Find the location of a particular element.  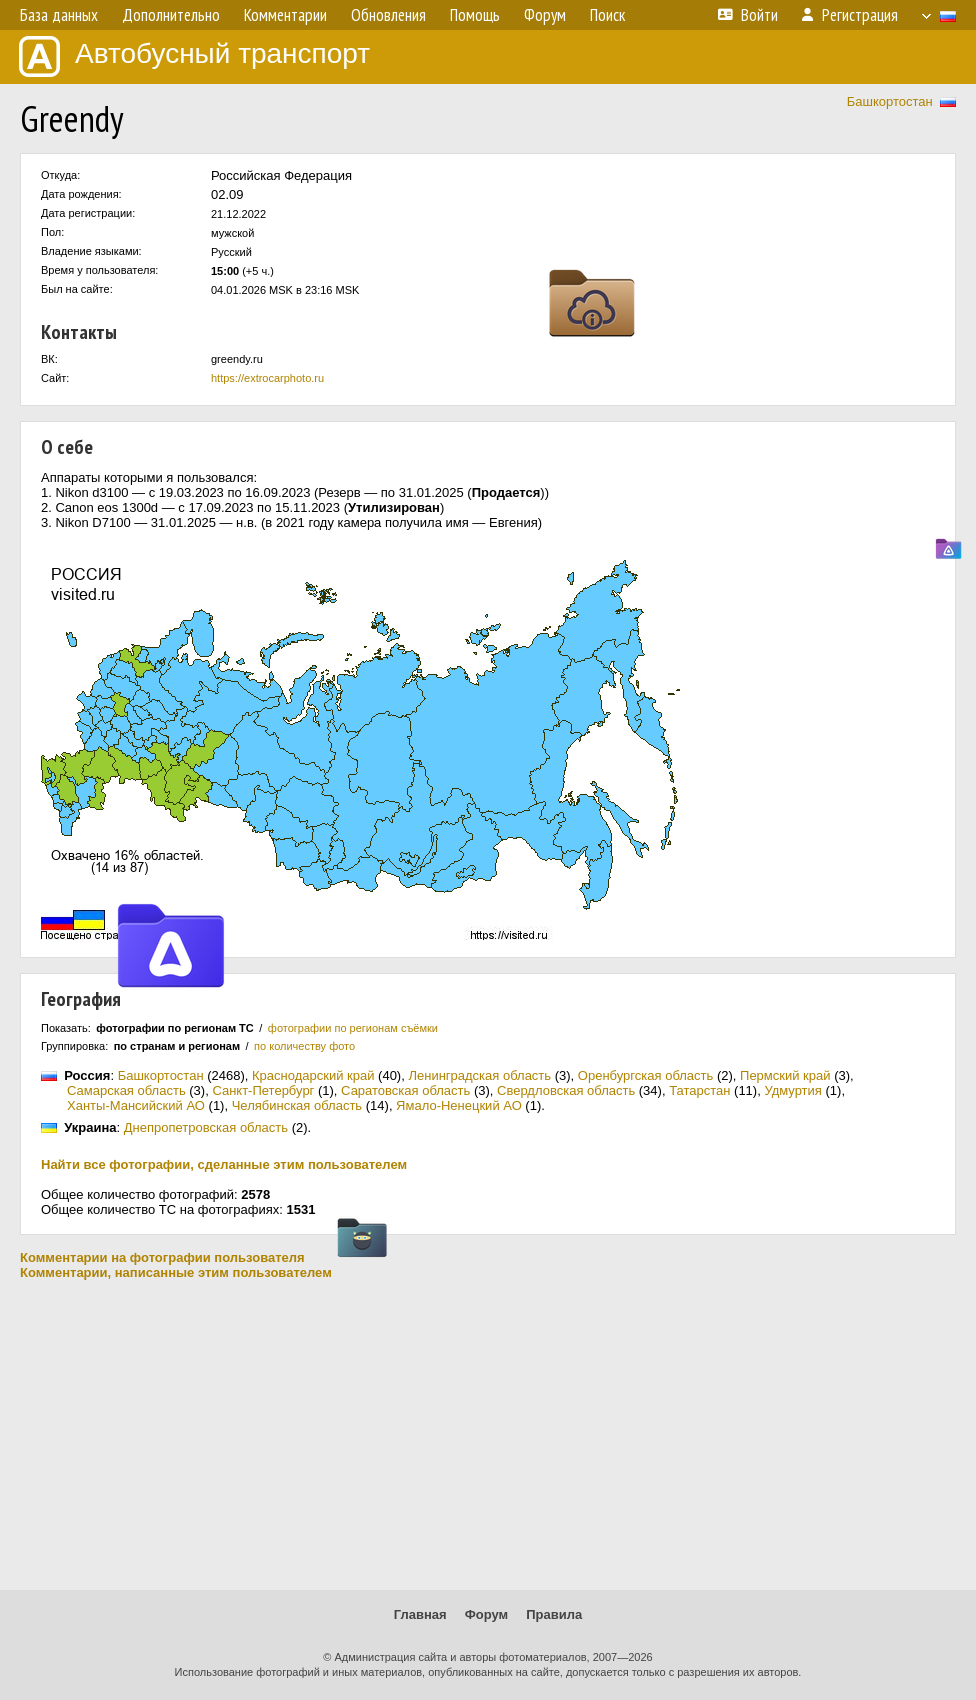

open adonis project folder is located at coordinates (170, 948).